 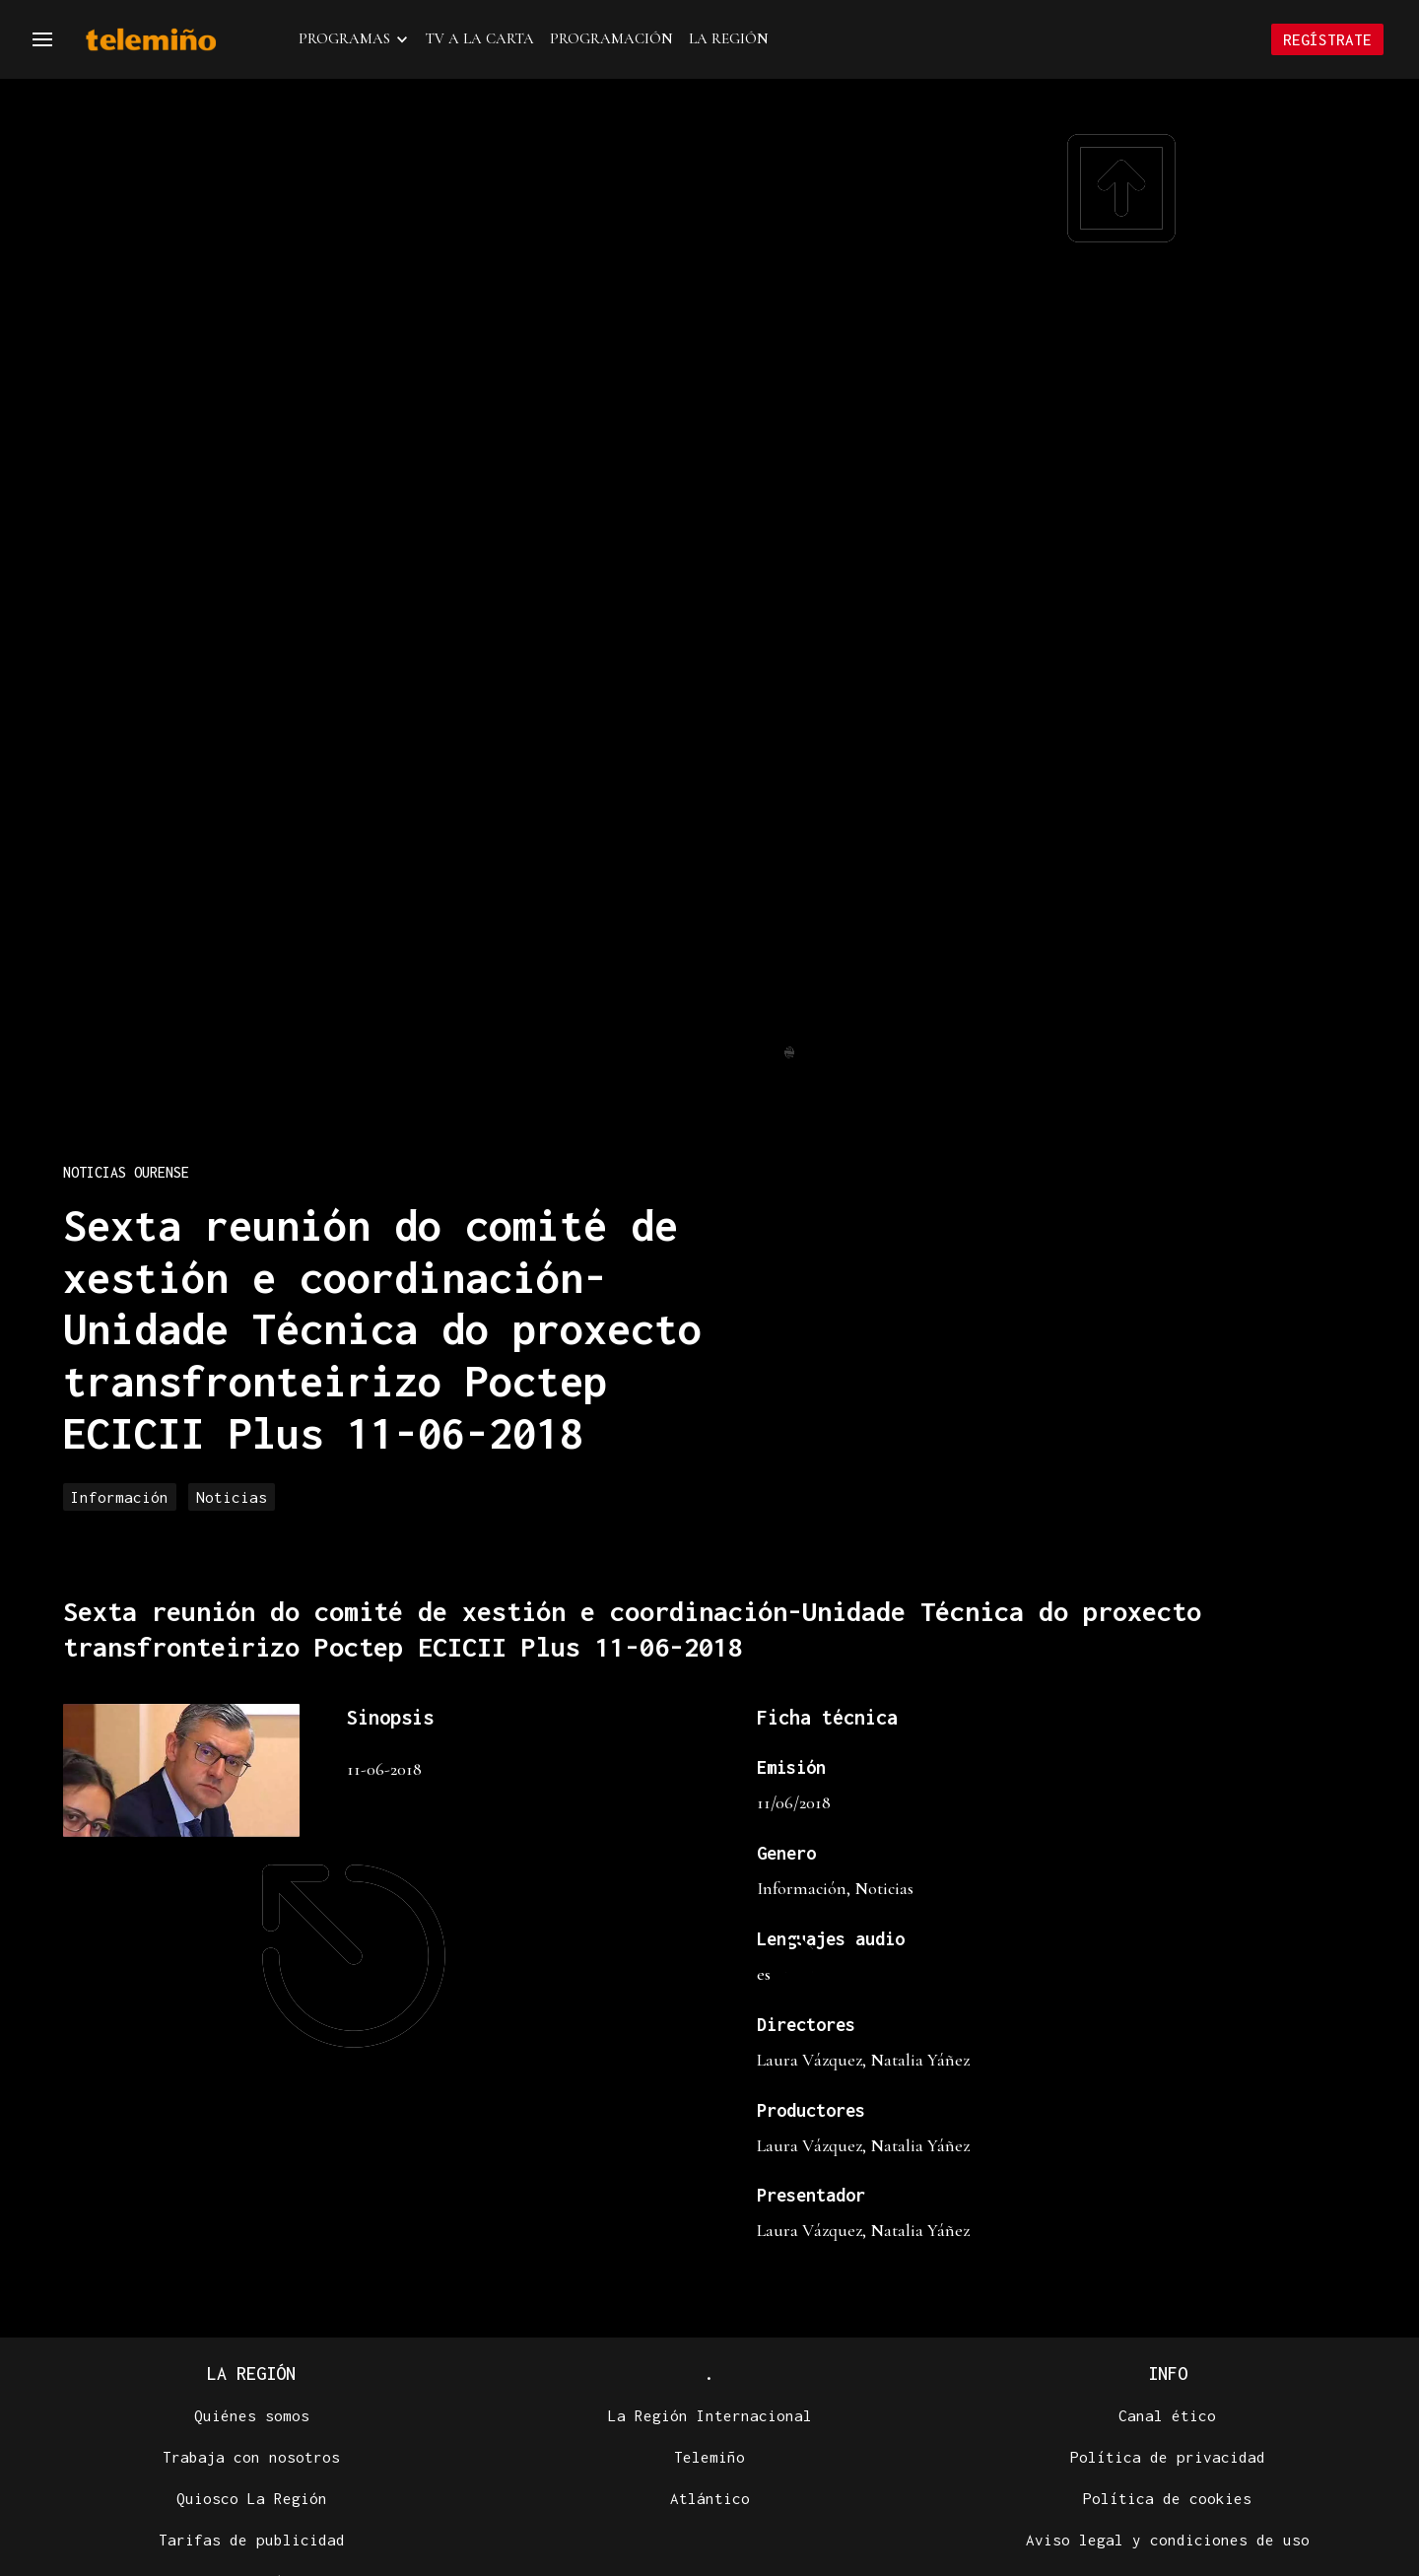 I want to click on view document details, so click(x=799, y=1956).